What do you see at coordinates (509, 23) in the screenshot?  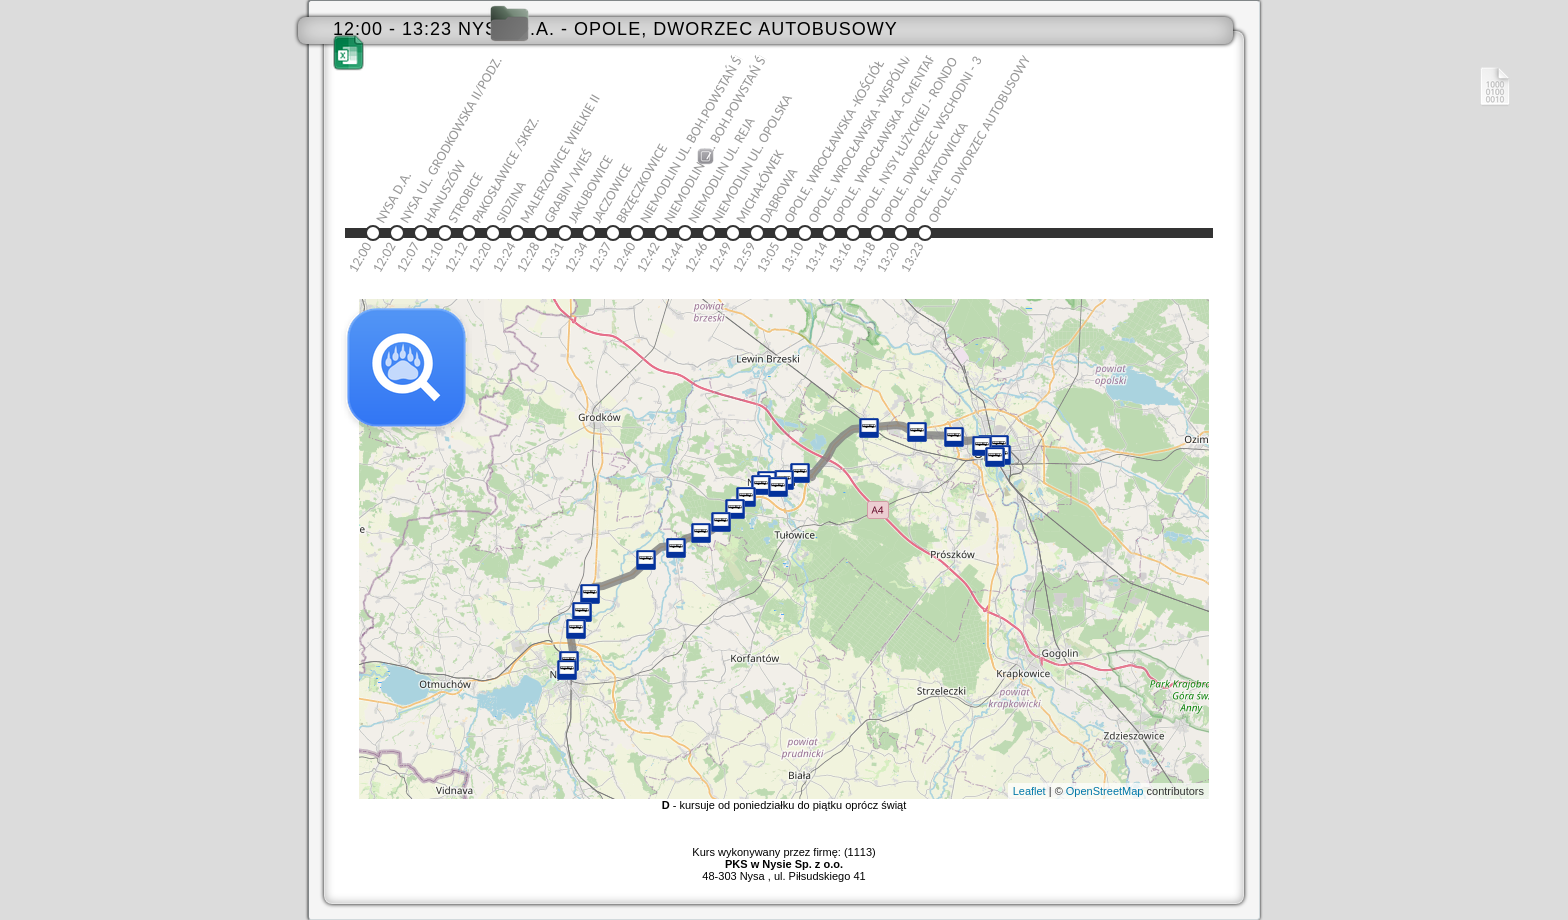 I see `an open folder in the file system` at bounding box center [509, 23].